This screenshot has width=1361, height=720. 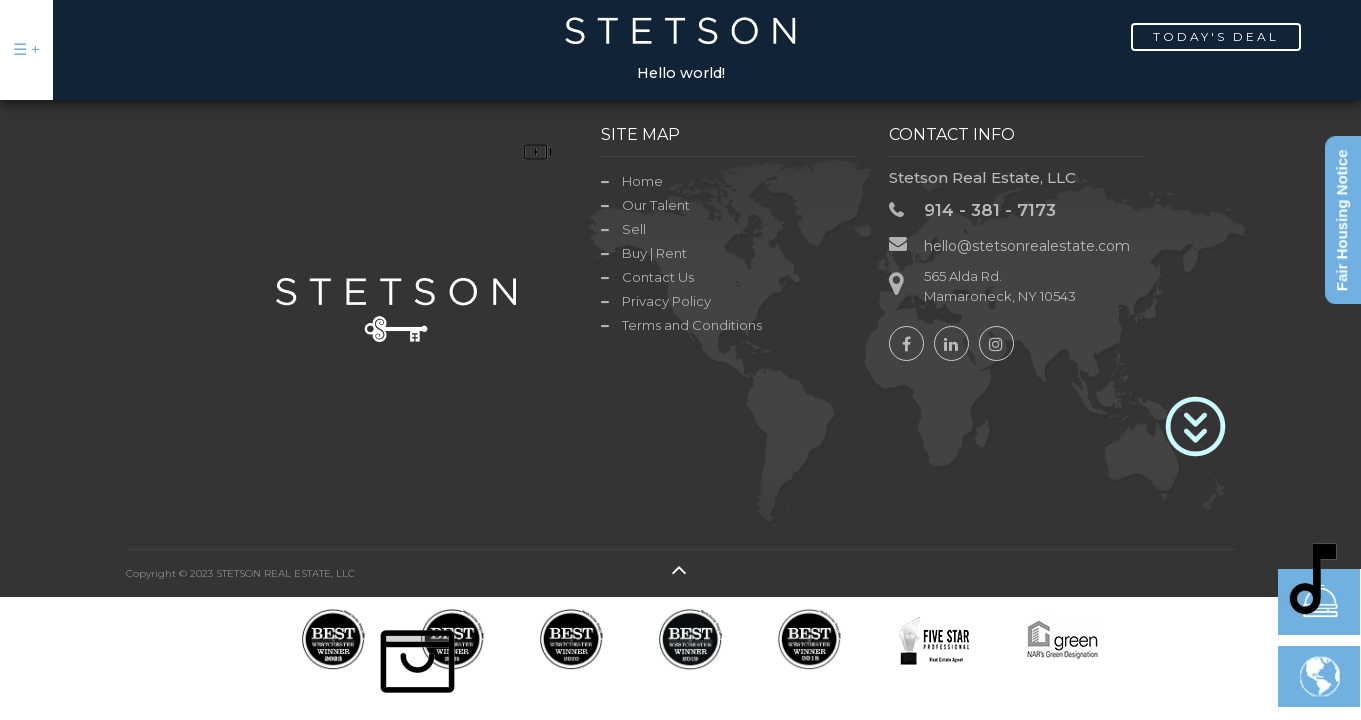 I want to click on view your shopping bag, so click(x=417, y=661).